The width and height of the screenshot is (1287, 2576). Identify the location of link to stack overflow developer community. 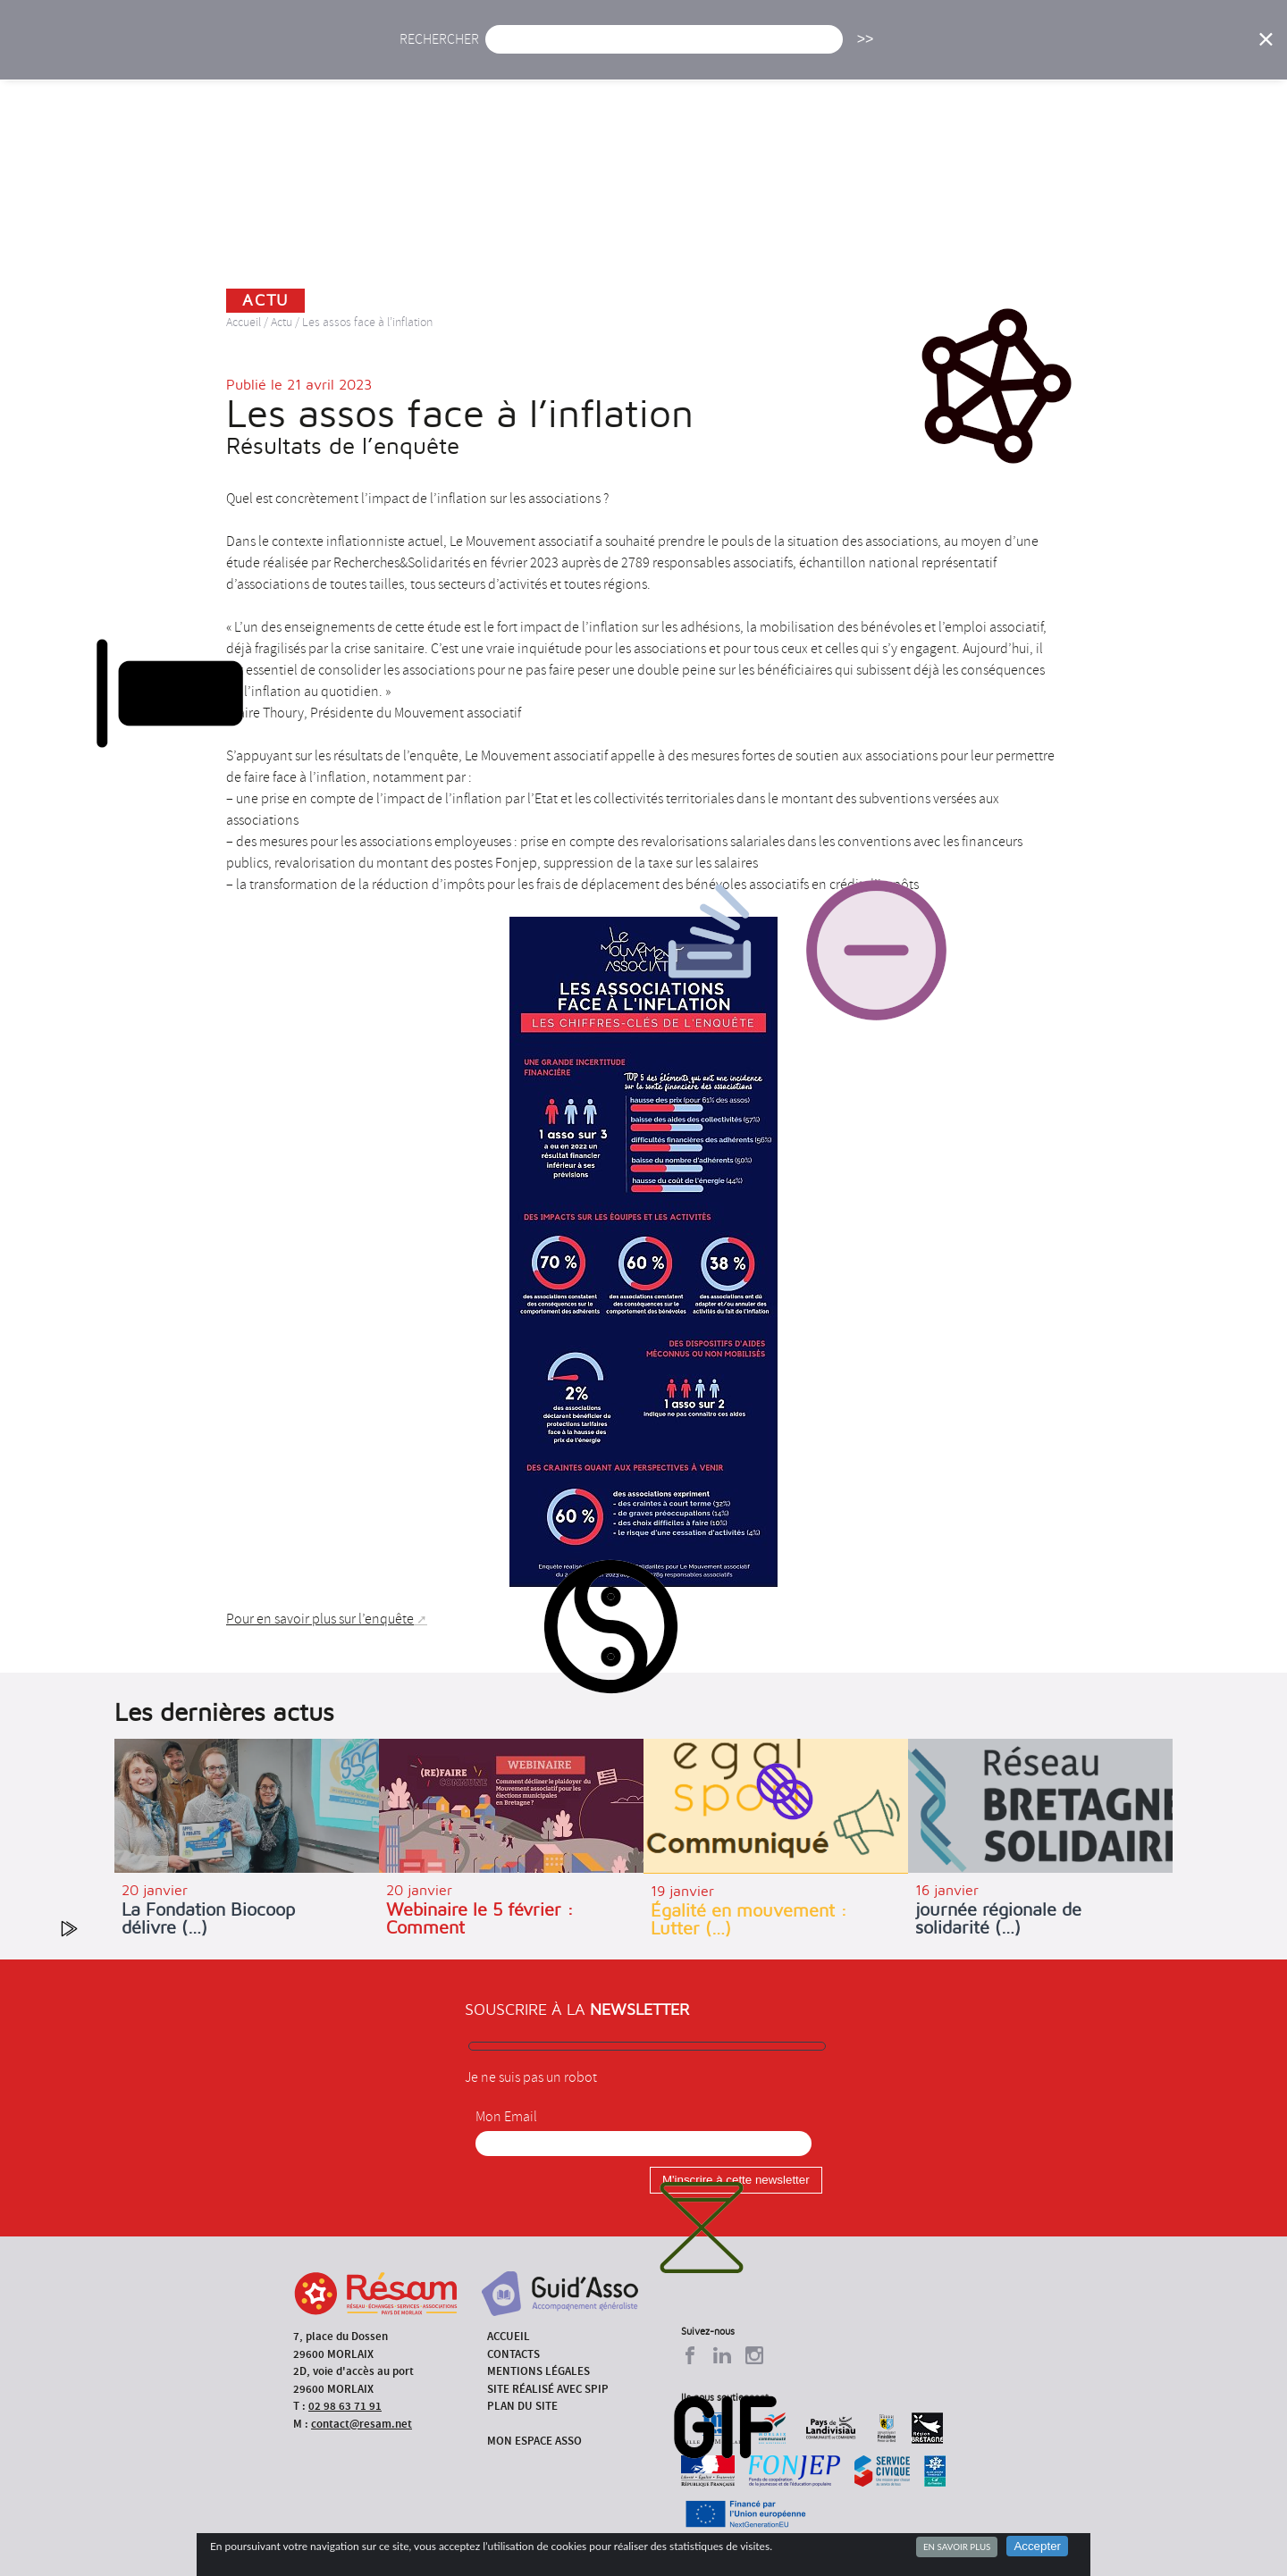
(710, 933).